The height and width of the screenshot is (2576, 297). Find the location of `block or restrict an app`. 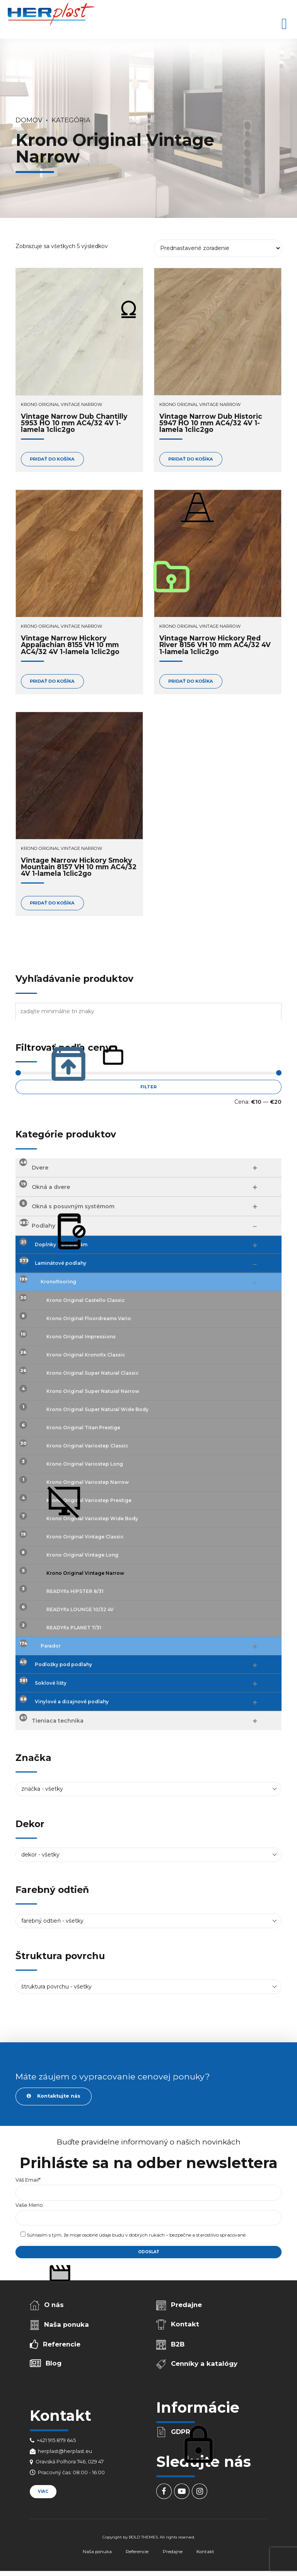

block or restrict an app is located at coordinates (69, 1231).